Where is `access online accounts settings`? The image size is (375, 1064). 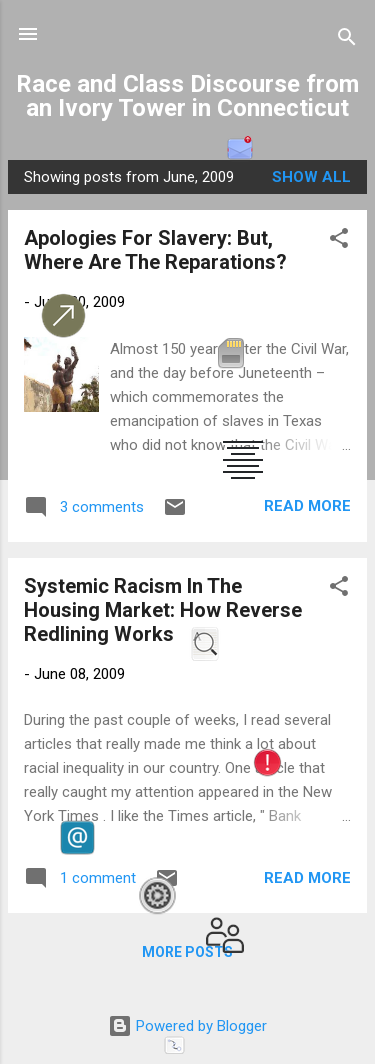 access online accounts settings is located at coordinates (77, 837).